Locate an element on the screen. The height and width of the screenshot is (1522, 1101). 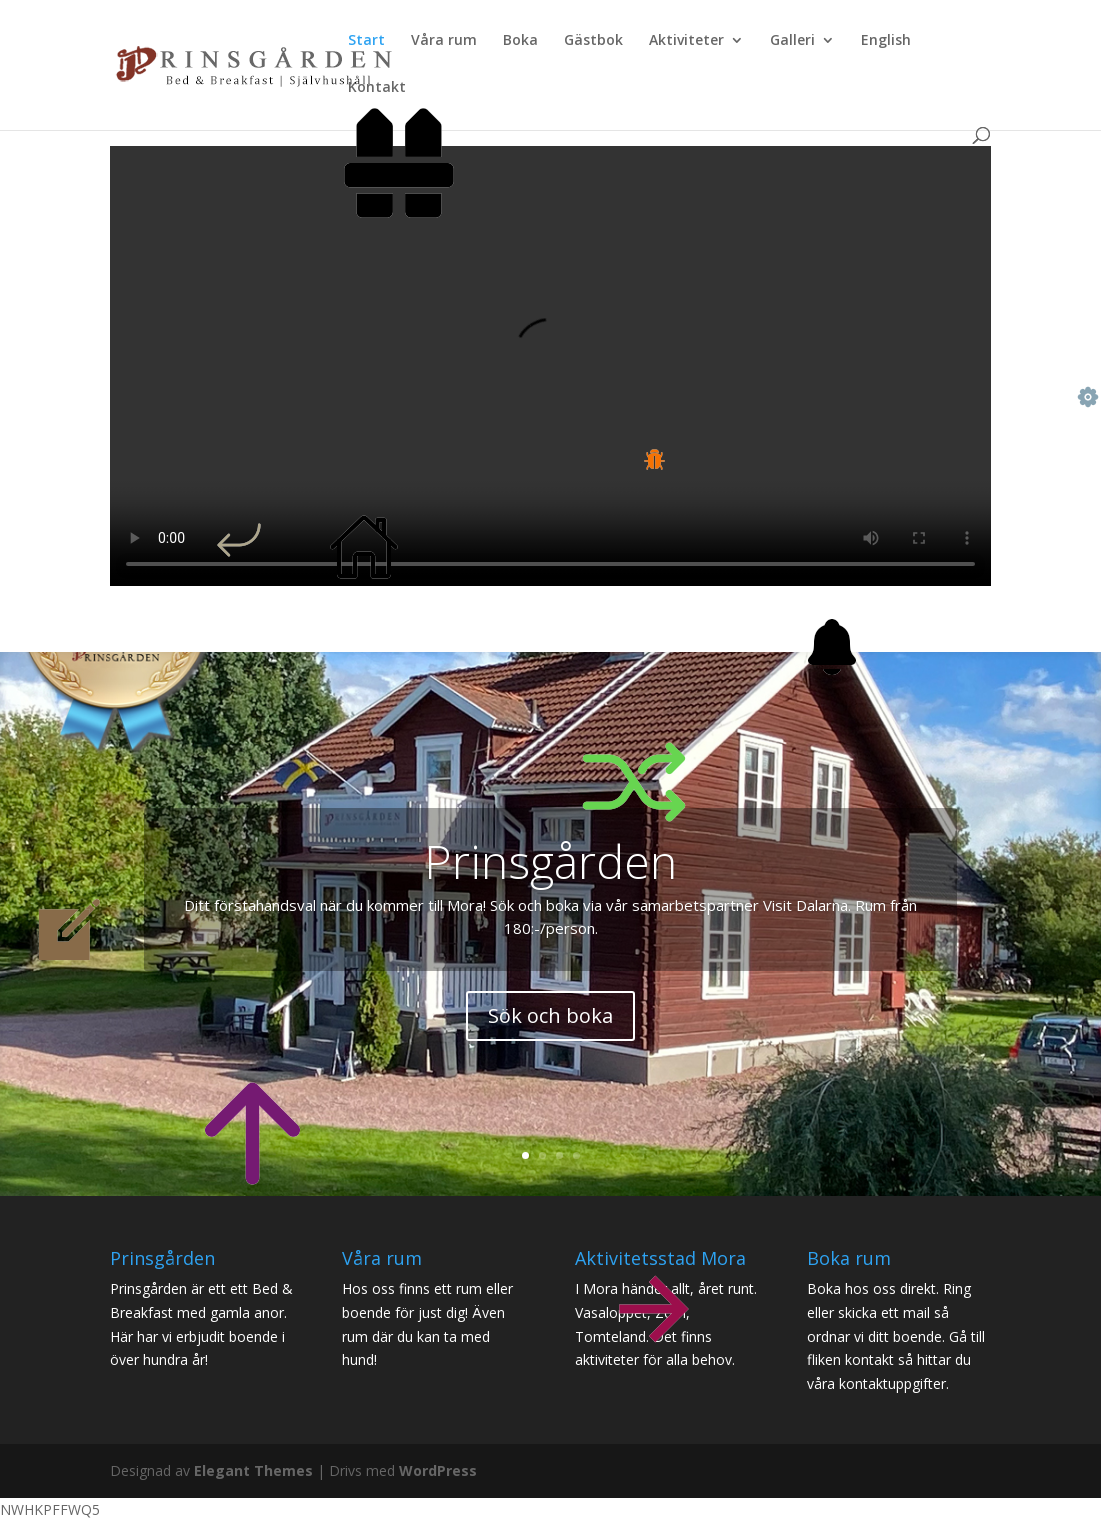
navigate to the next item or screen is located at coordinates (653, 1309).